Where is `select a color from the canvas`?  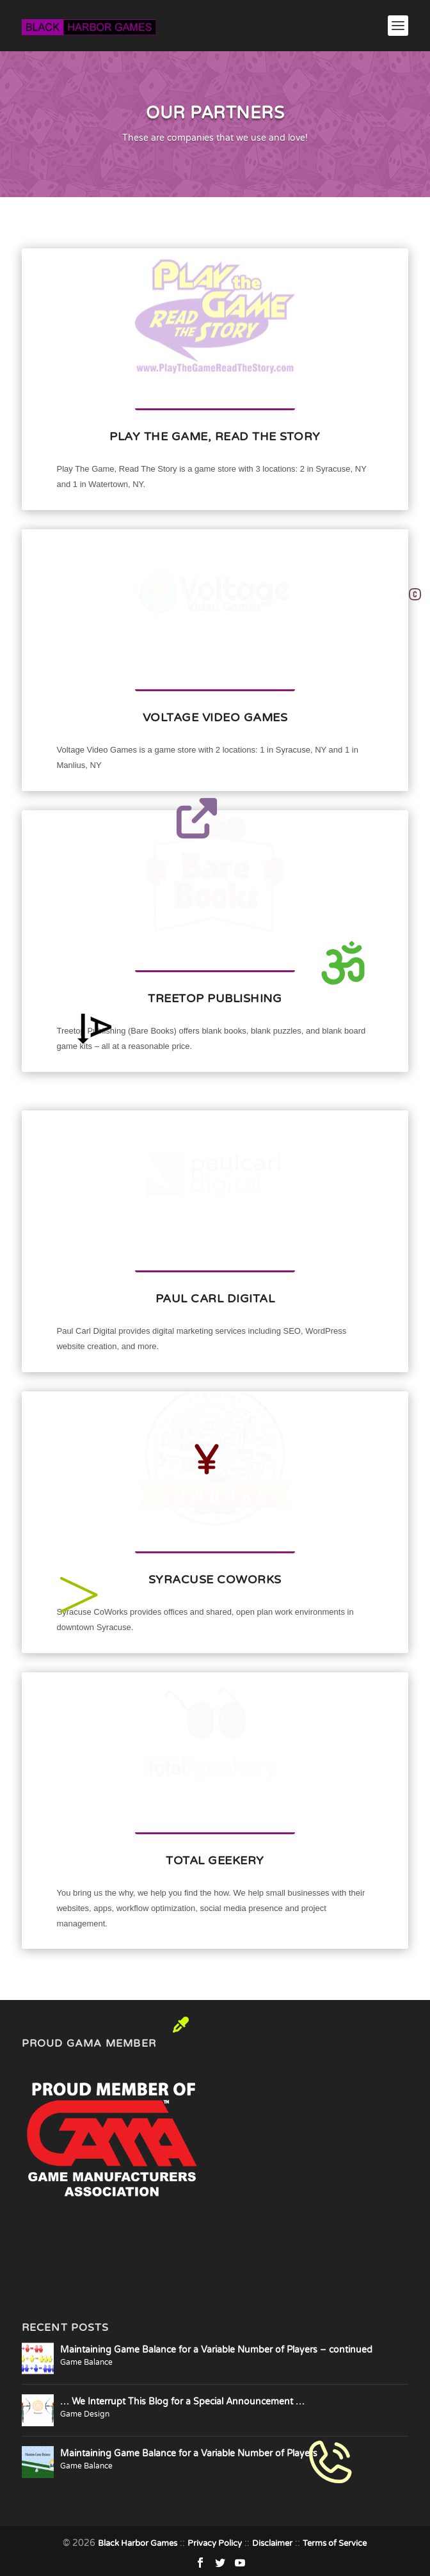 select a color from the canvas is located at coordinates (180, 2024).